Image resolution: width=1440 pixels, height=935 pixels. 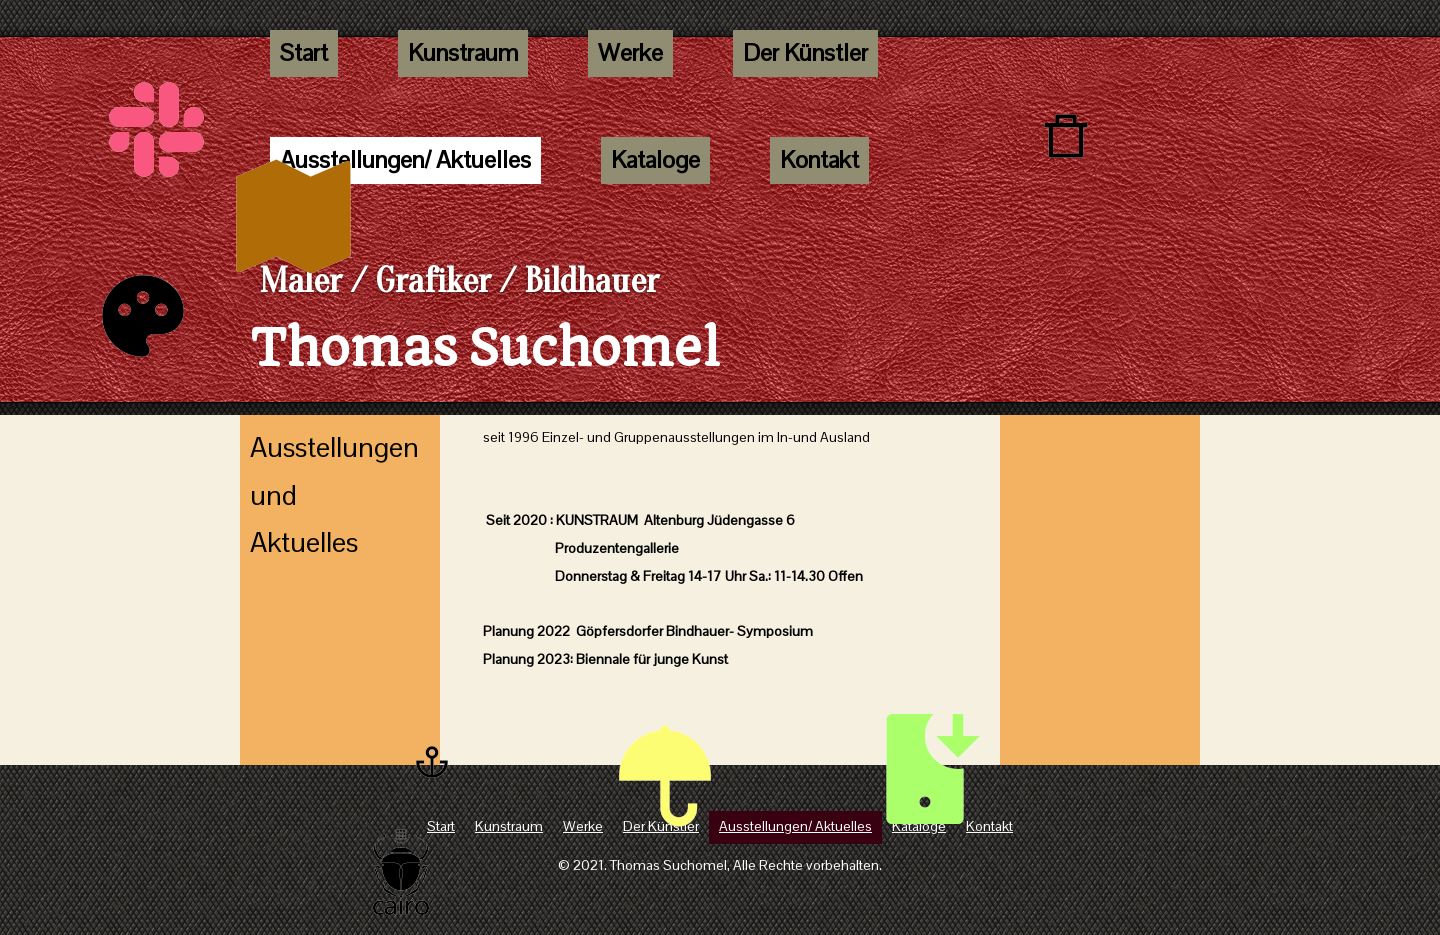 I want to click on view weather protection or rain forecast, so click(x=665, y=776).